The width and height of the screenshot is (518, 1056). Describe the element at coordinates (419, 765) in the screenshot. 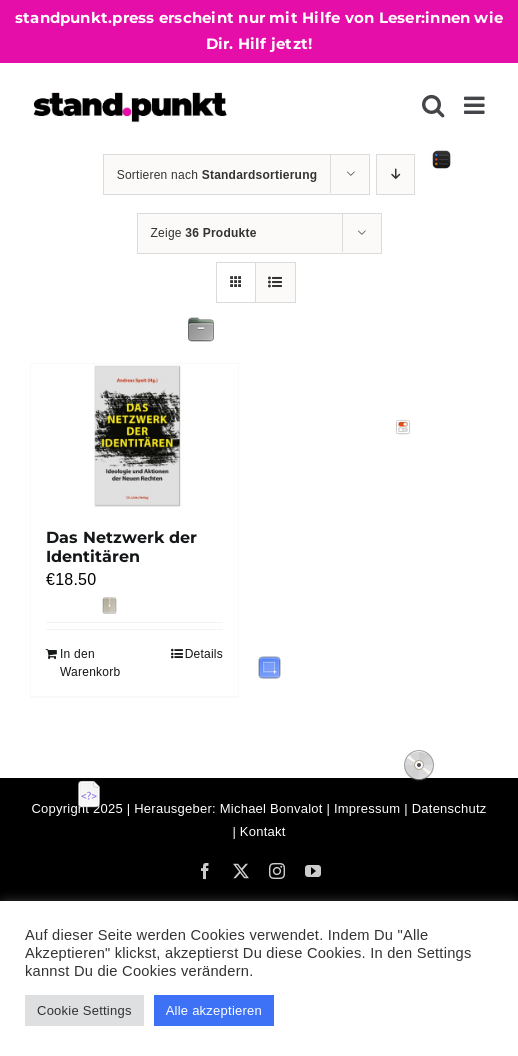

I see `indicates a DVD-ROM drive or disc` at that location.